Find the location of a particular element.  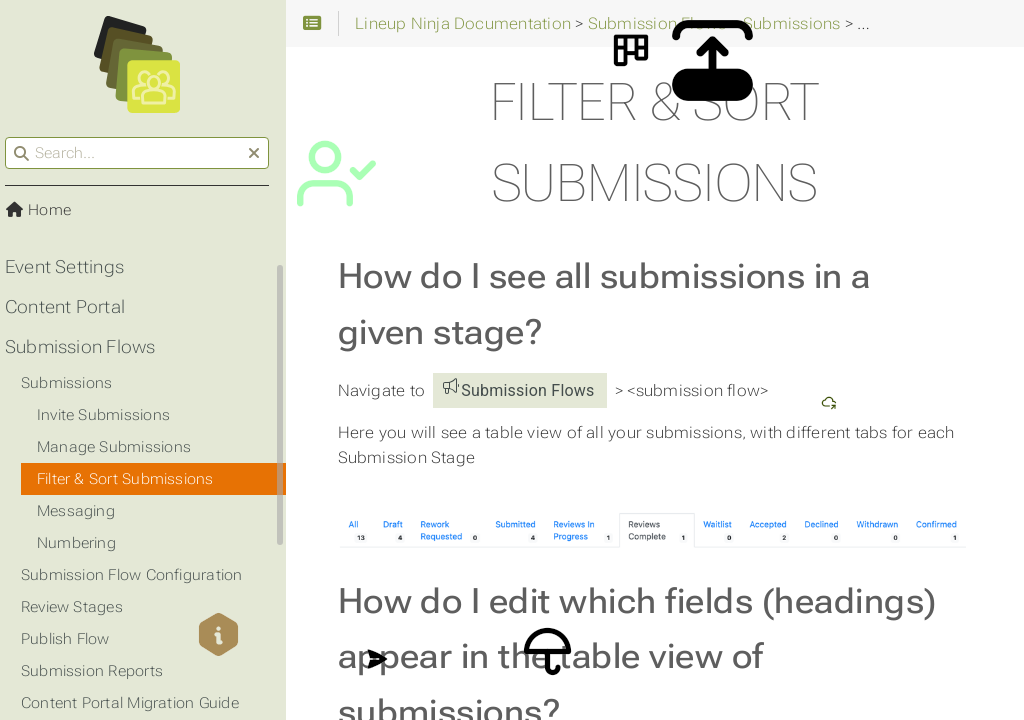

send a message is located at coordinates (377, 659).